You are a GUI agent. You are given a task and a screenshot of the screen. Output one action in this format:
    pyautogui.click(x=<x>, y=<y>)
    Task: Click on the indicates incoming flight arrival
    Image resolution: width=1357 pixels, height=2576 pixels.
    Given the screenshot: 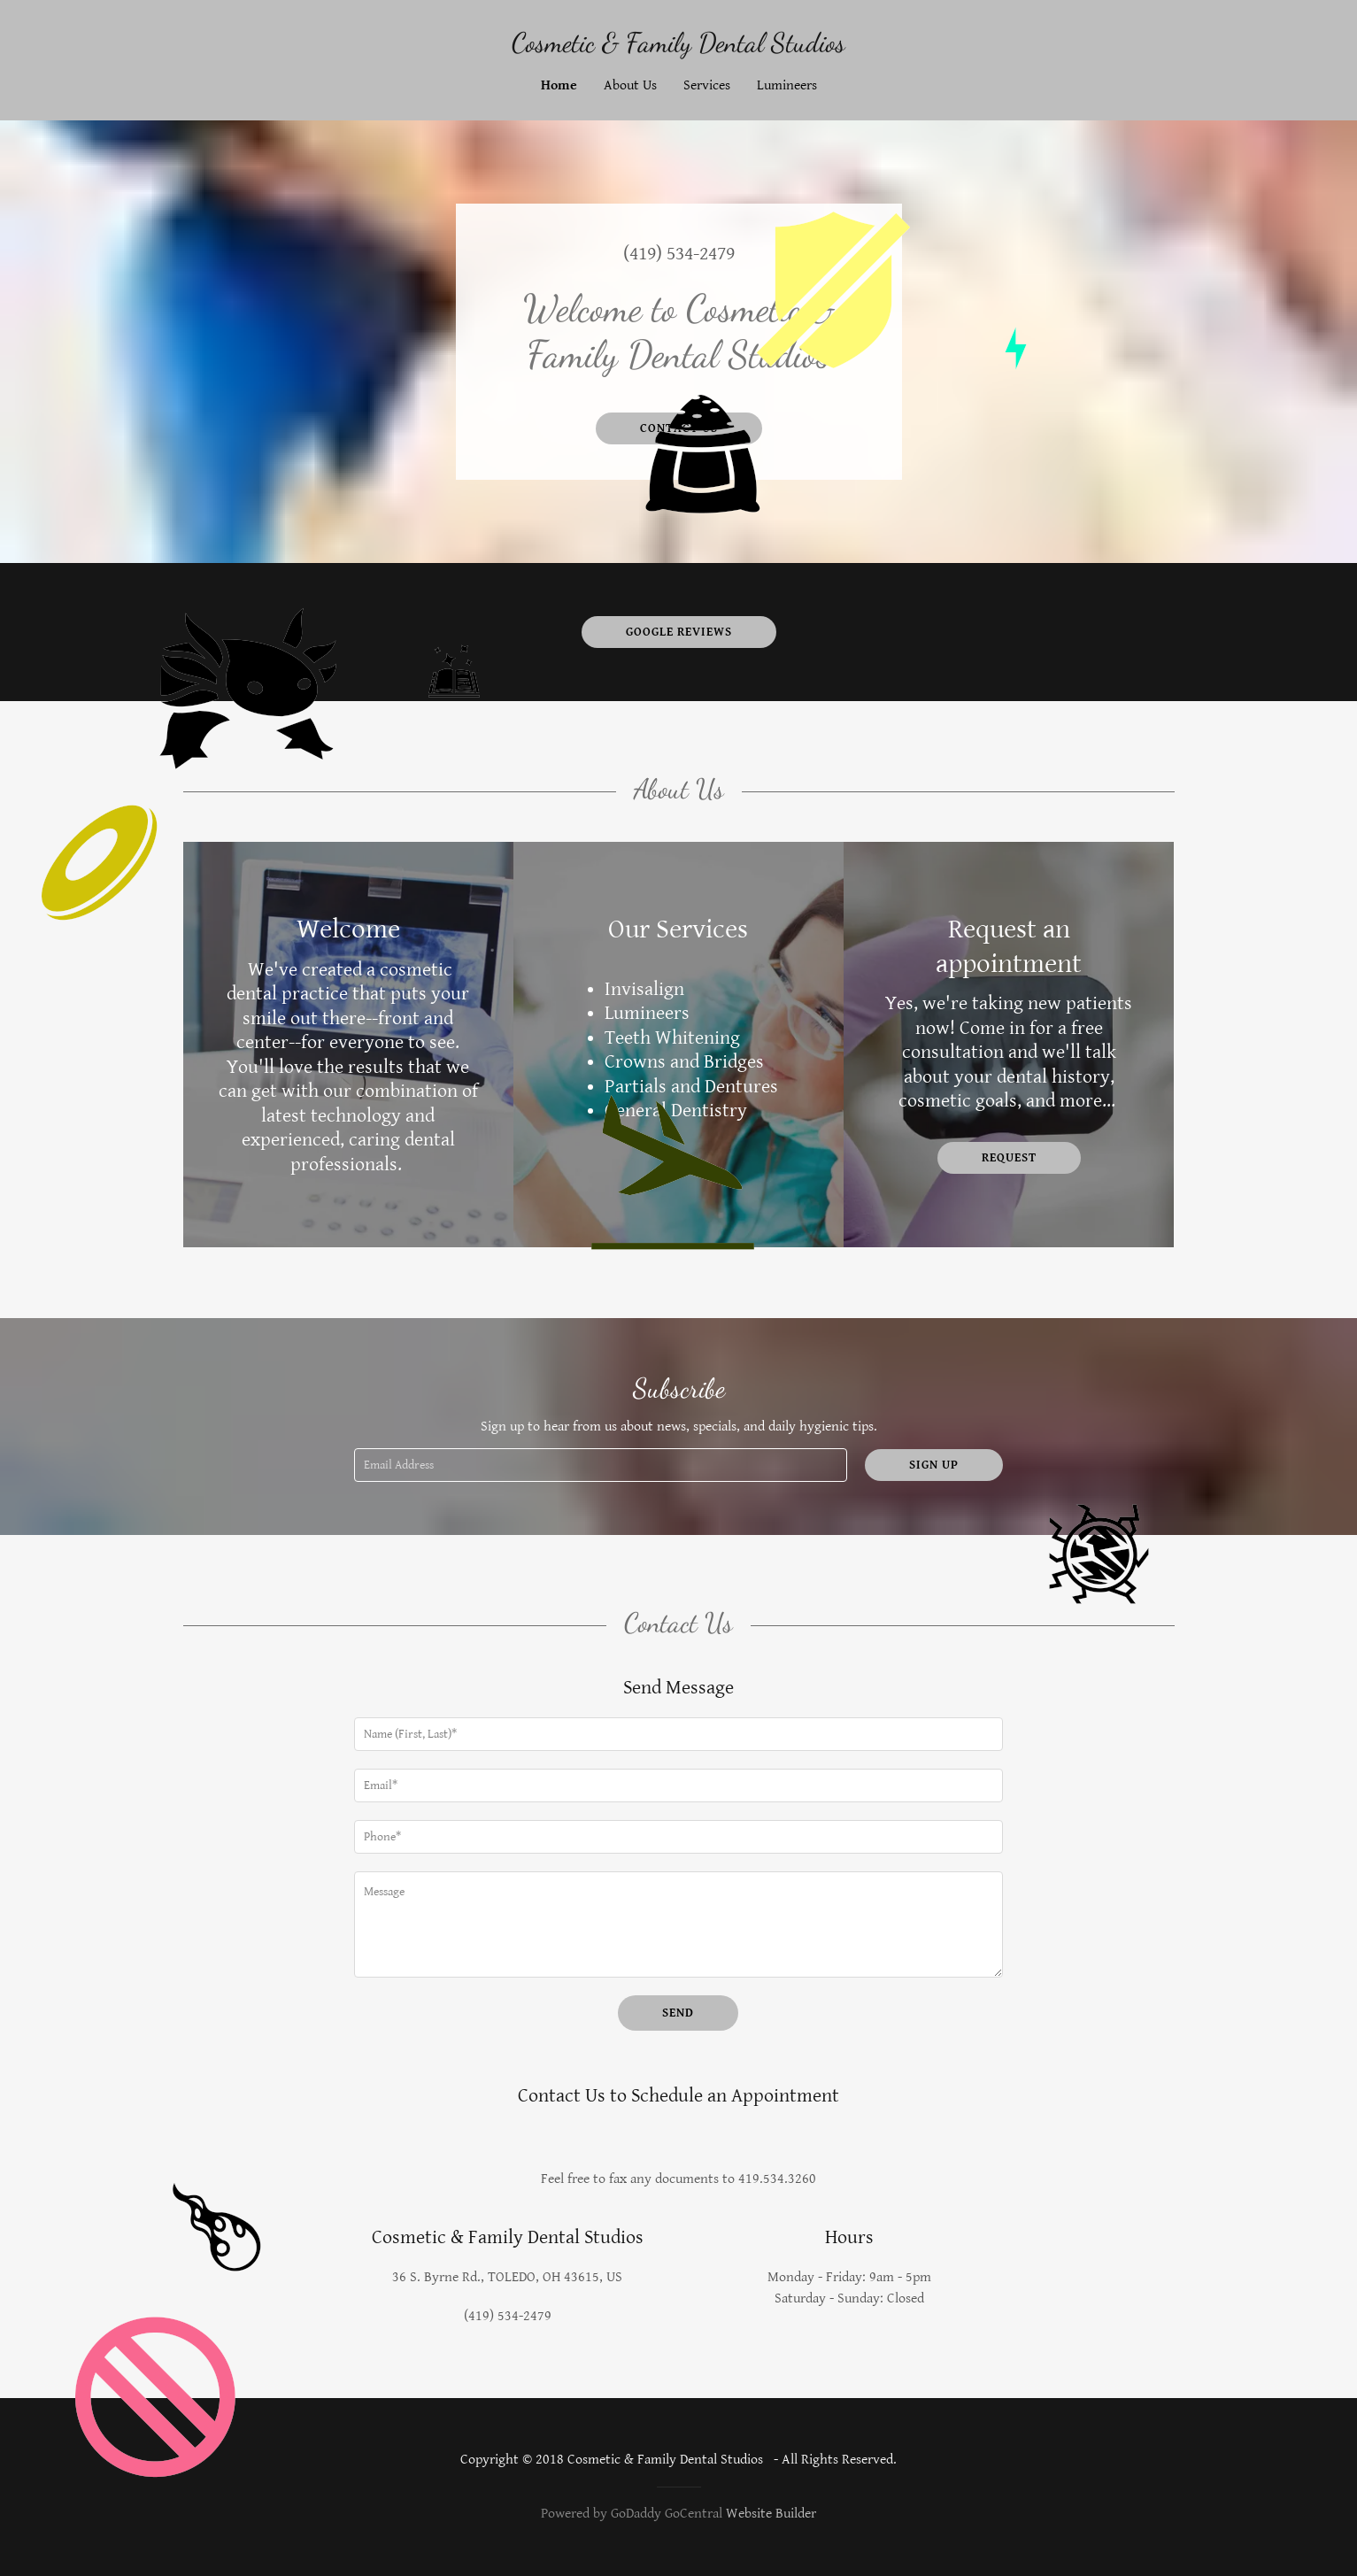 What is the action you would take?
    pyautogui.click(x=673, y=1176)
    